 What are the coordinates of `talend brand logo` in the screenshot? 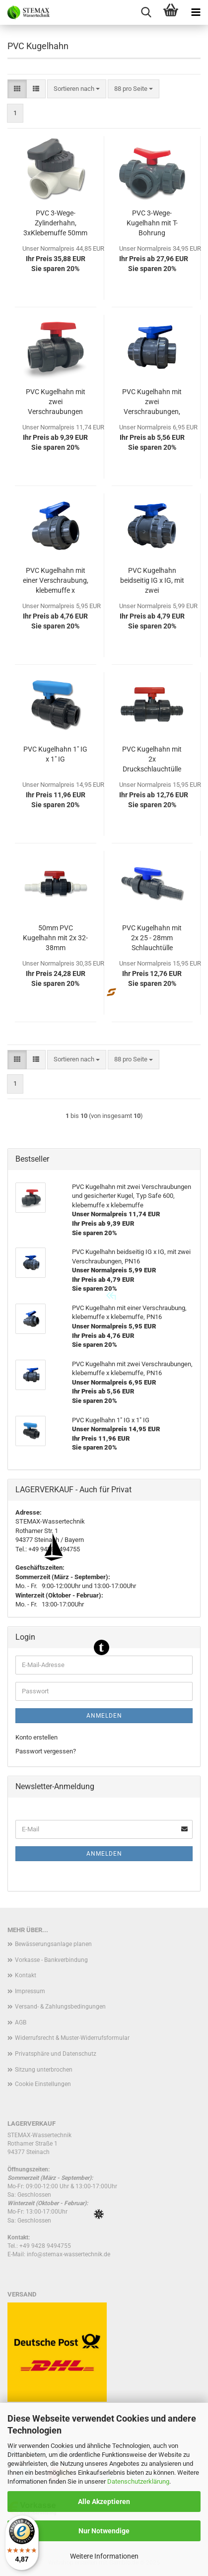 It's located at (101, 1647).